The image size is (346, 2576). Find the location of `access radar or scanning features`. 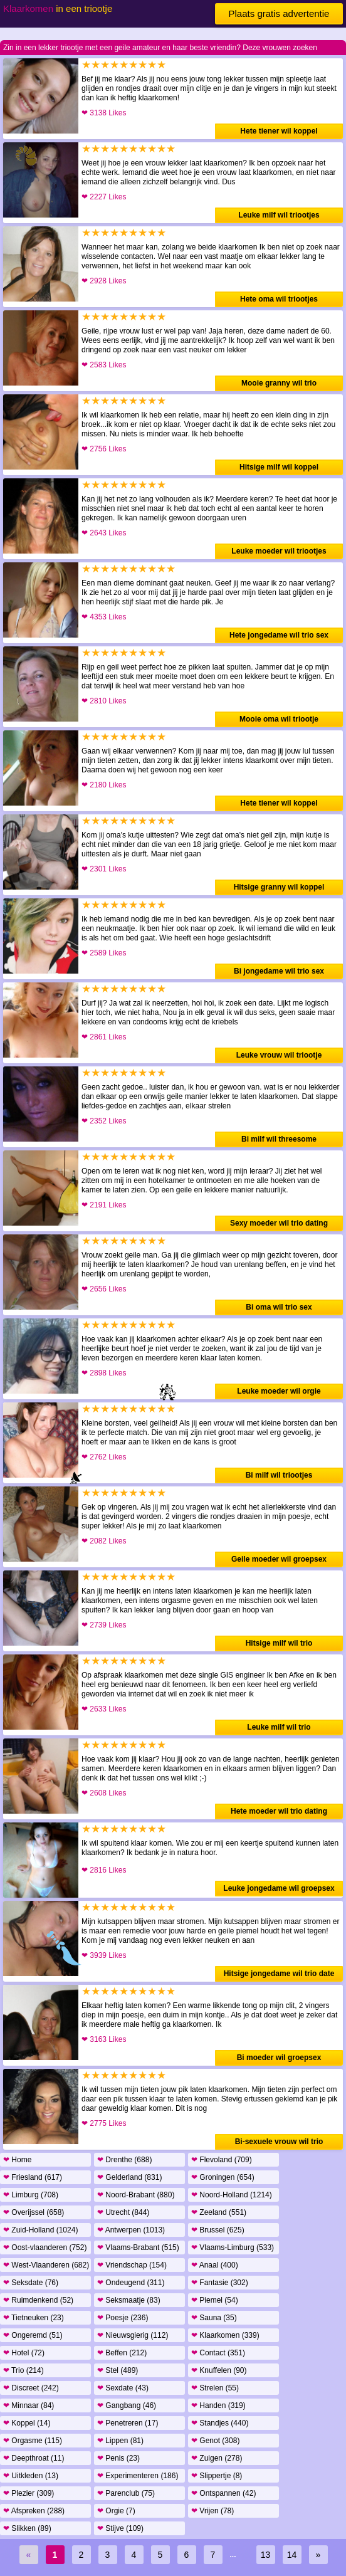

access radar or scanning features is located at coordinates (75, 1478).